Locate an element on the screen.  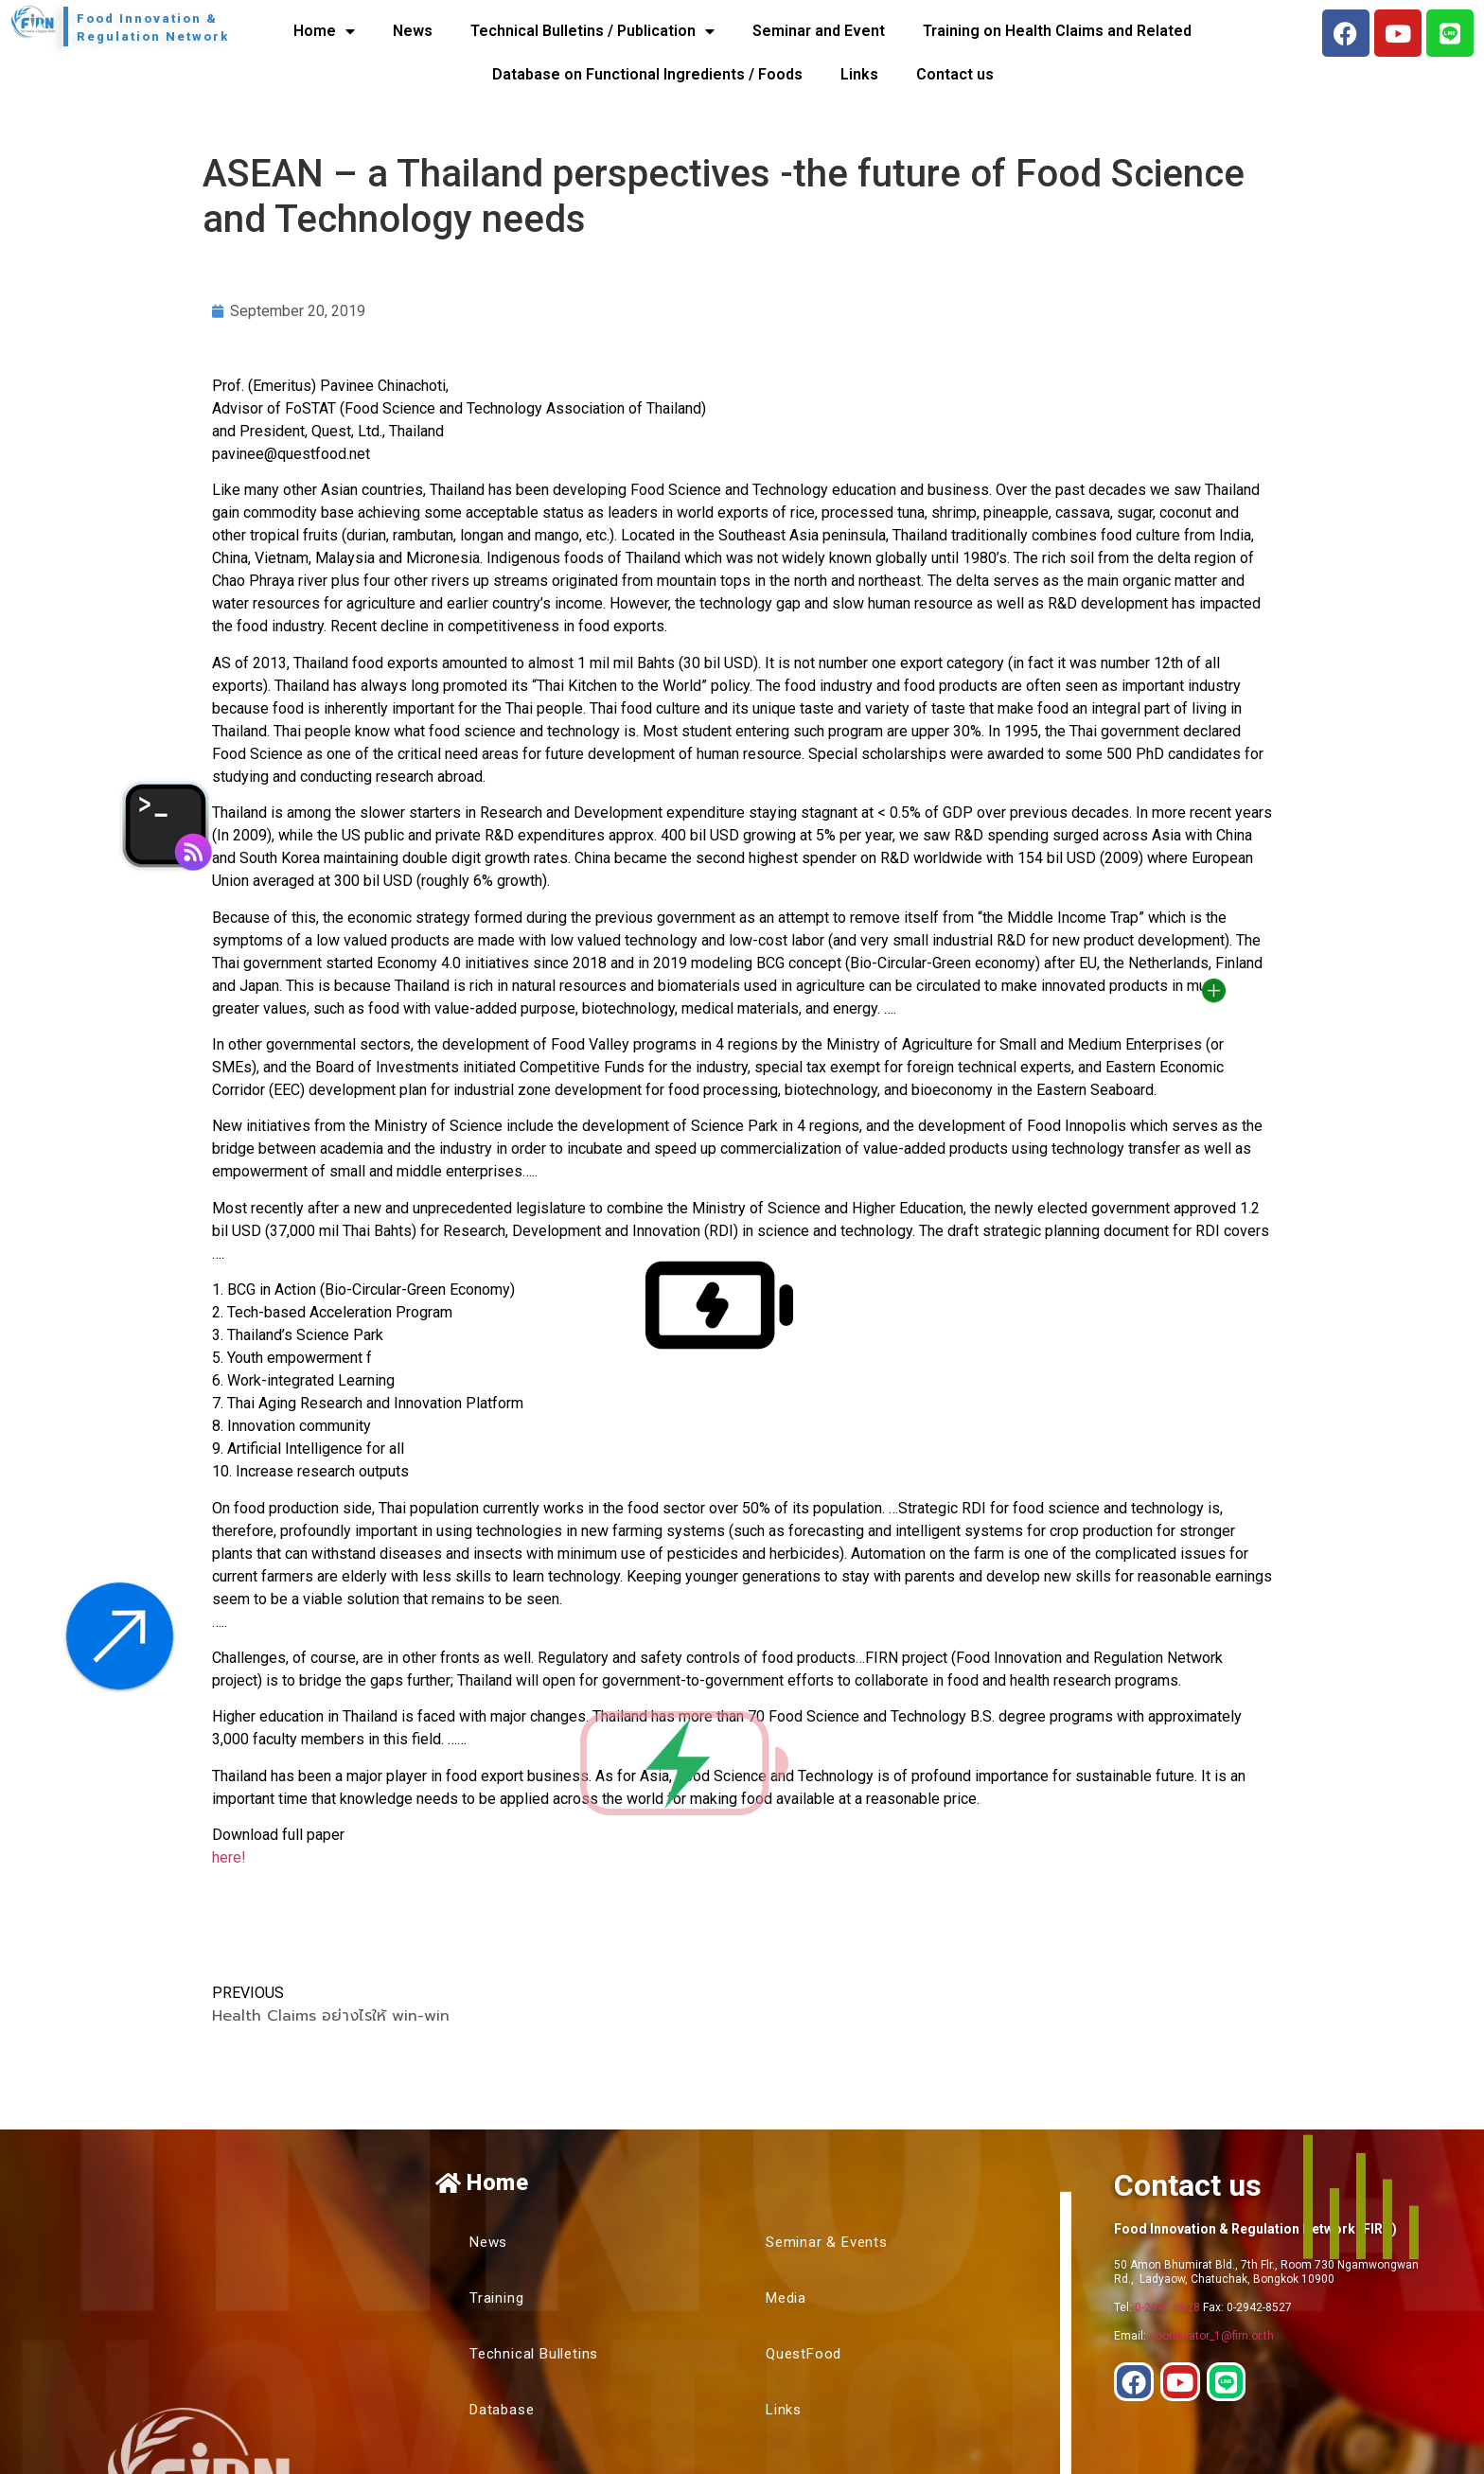
indicates device is currently charging is located at coordinates (719, 1305).